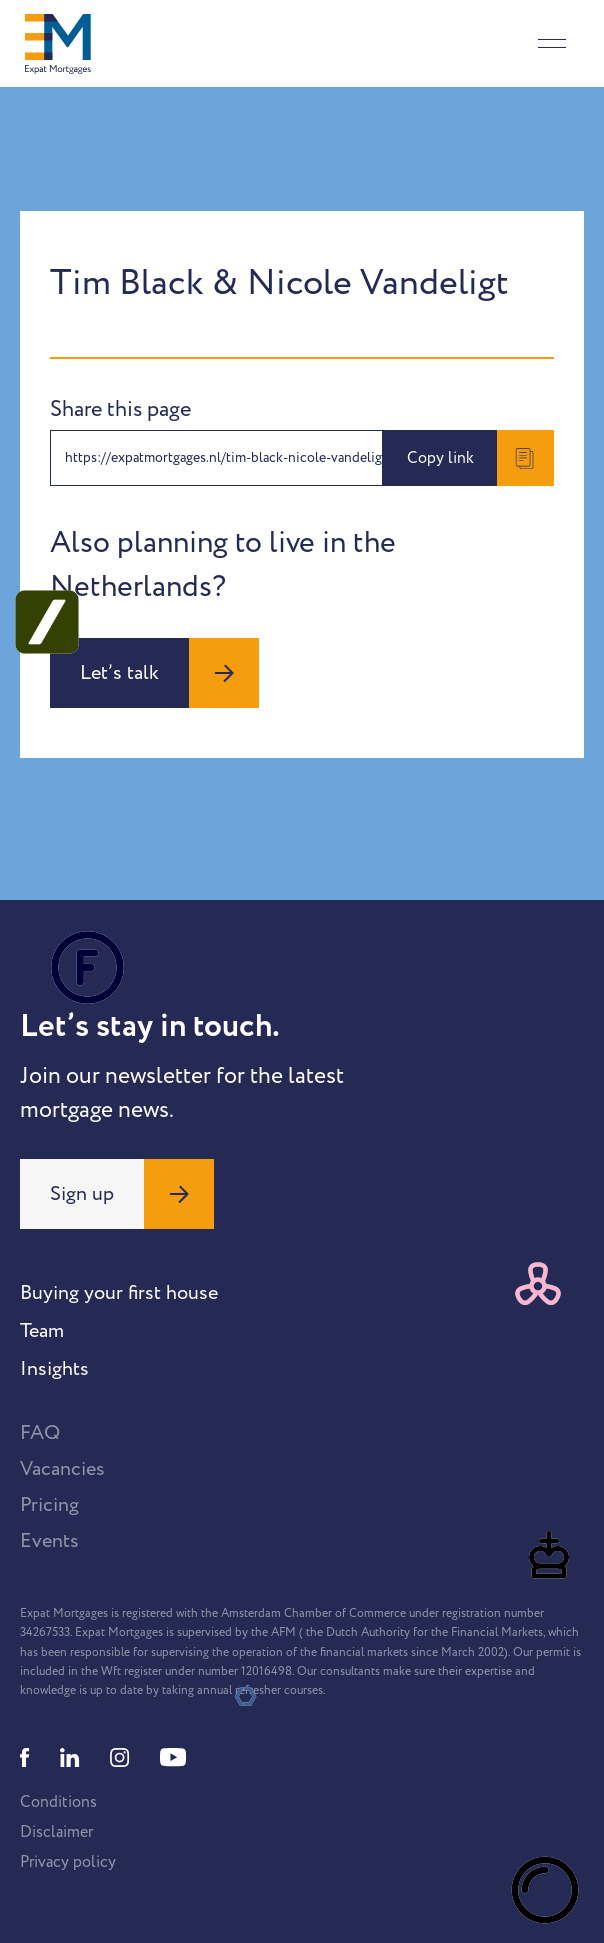 The width and height of the screenshot is (604, 1943). What do you see at coordinates (545, 1890) in the screenshot?
I see `apply inner shadow effect to top-left corner` at bounding box center [545, 1890].